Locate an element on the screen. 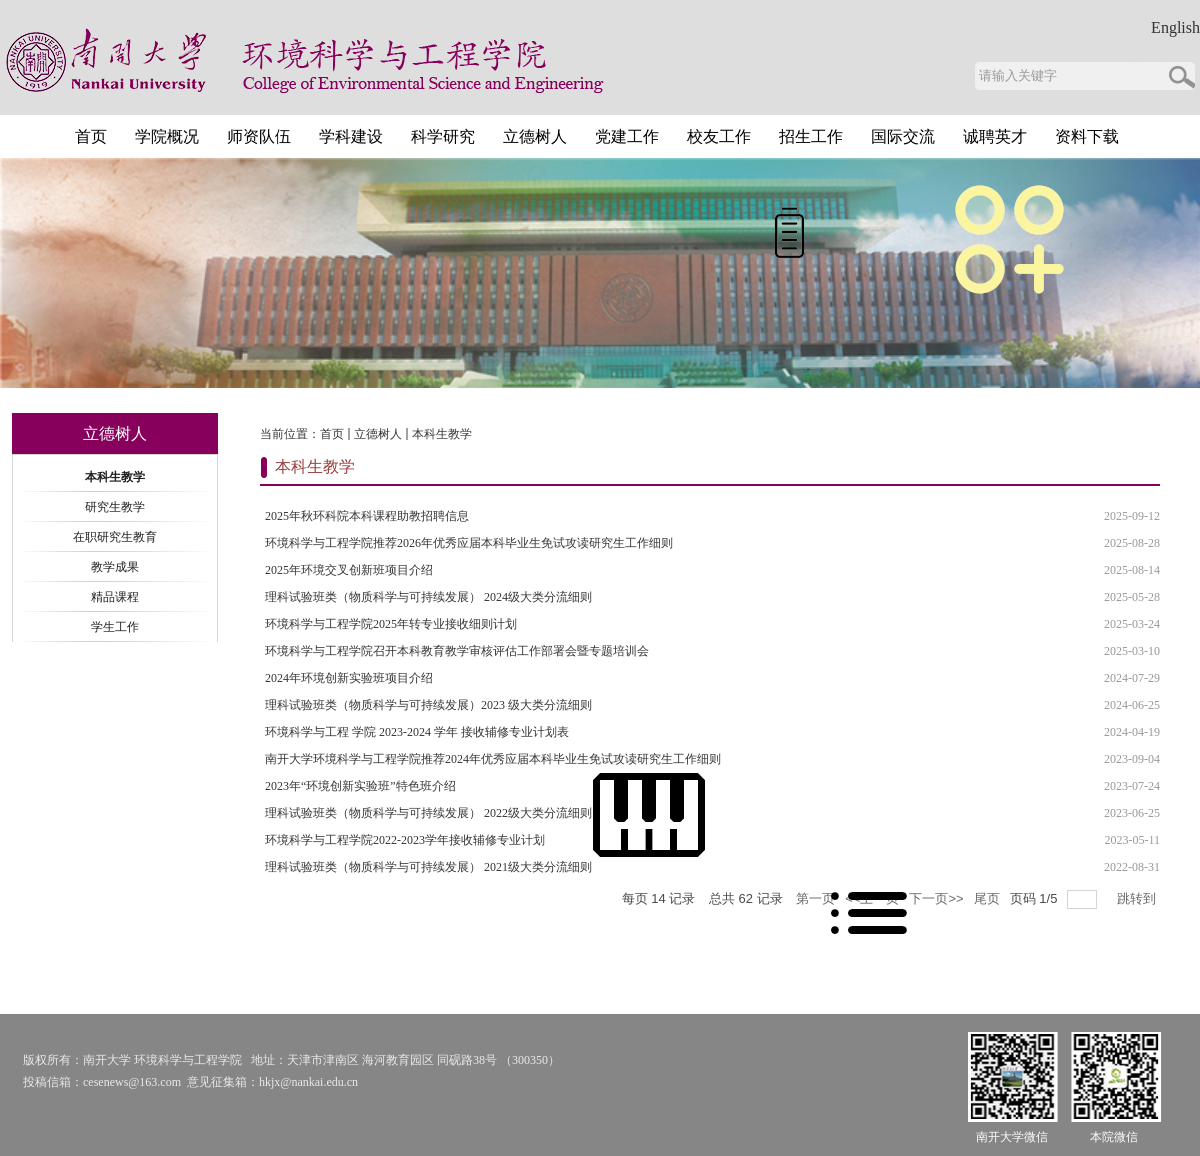 This screenshot has width=1200, height=1156. open piano or keyboard instrument tool is located at coordinates (649, 815).